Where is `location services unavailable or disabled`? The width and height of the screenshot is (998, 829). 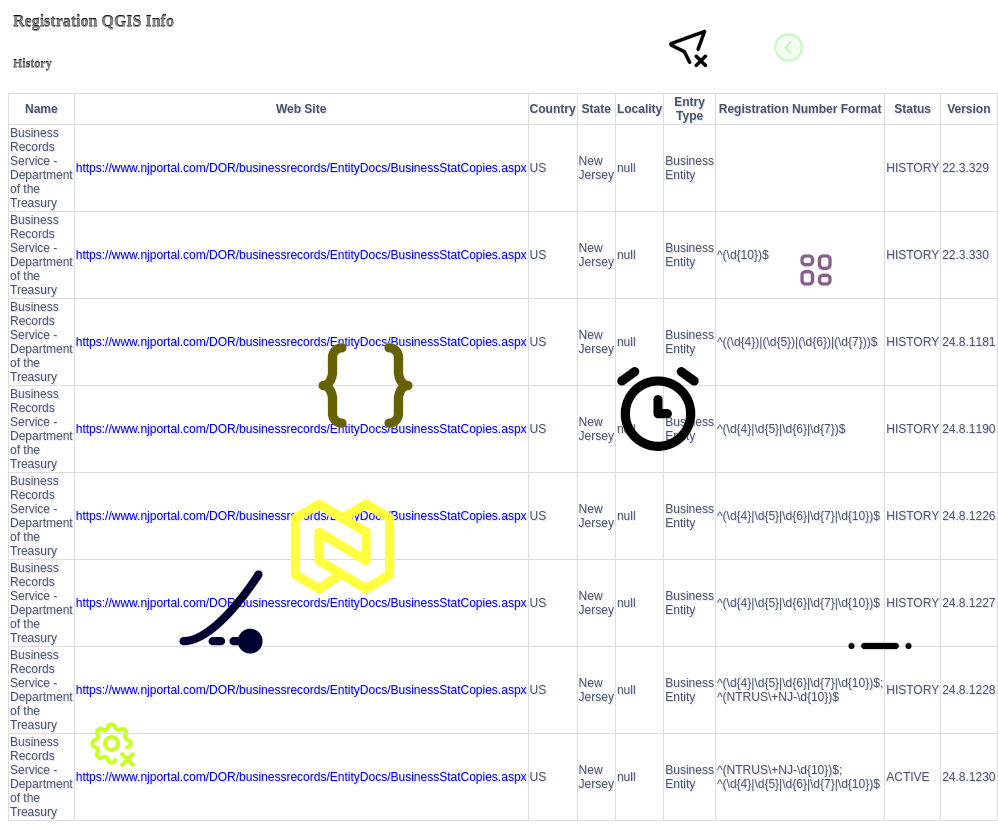
location services unavailable or disabled is located at coordinates (688, 48).